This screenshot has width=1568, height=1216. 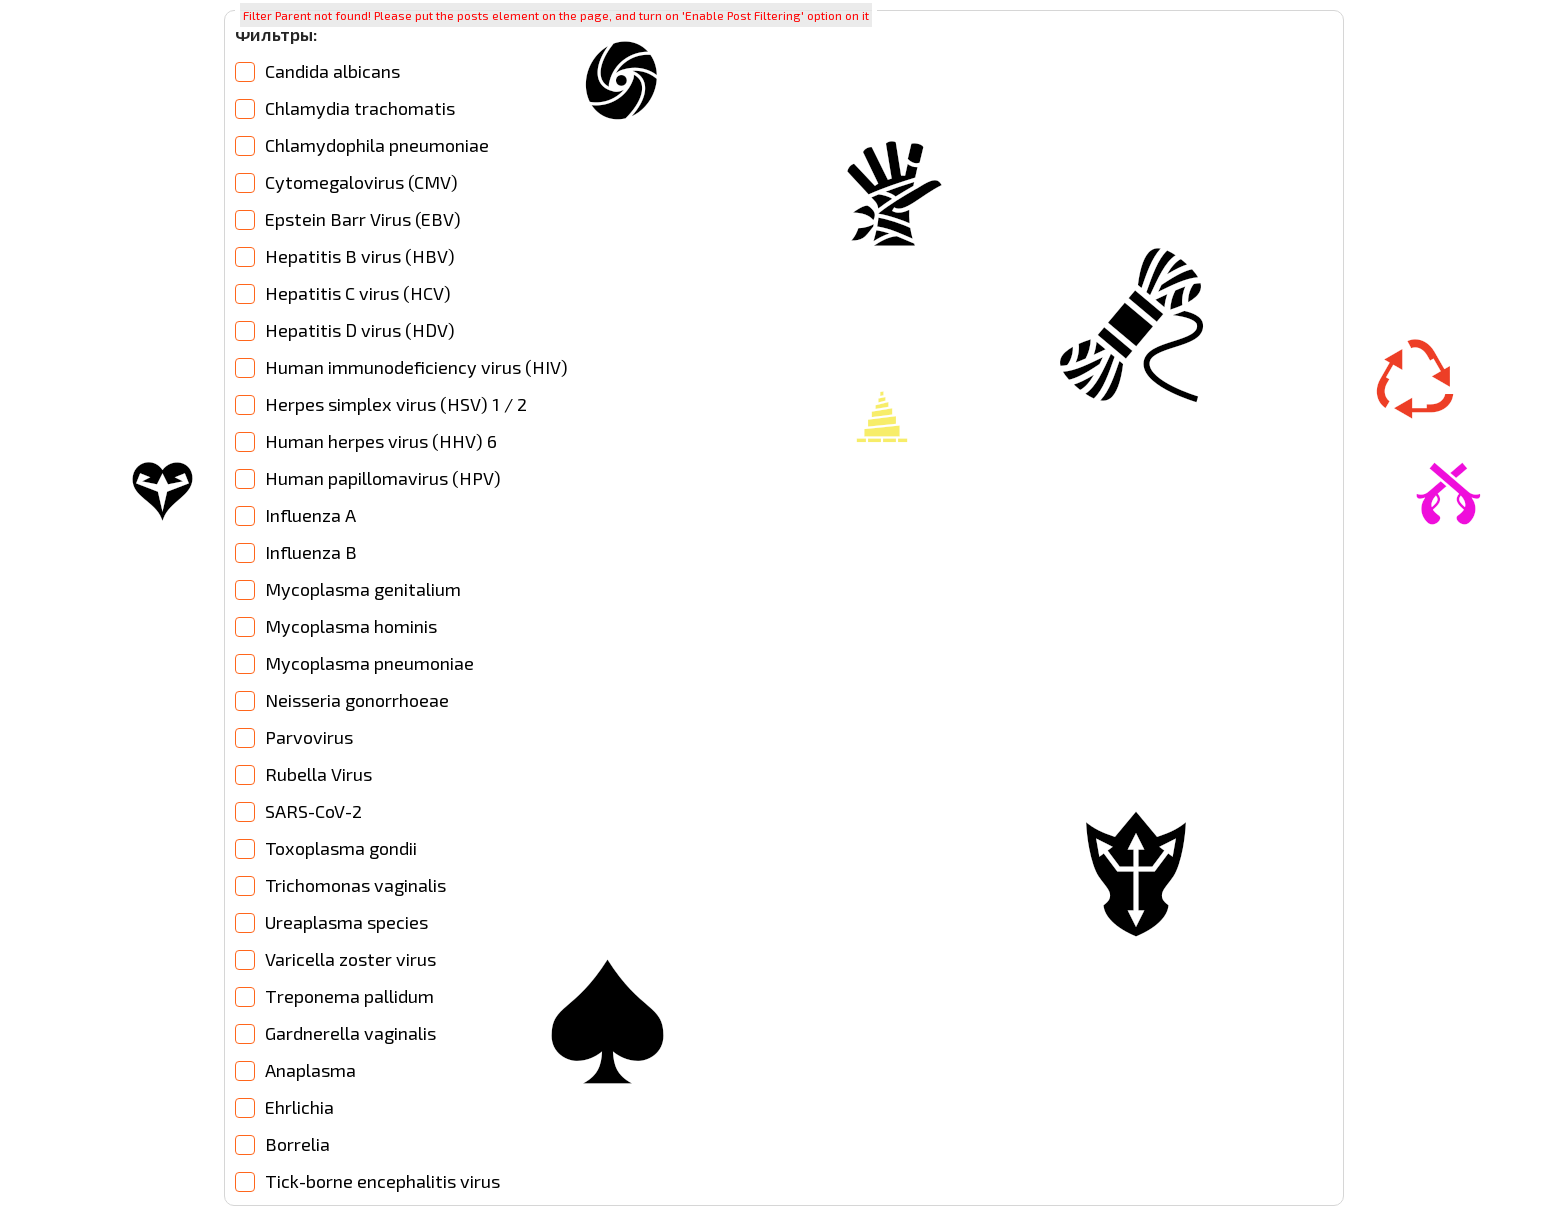 What do you see at coordinates (1448, 493) in the screenshot?
I see `indicates combat or duel mode in a game` at bounding box center [1448, 493].